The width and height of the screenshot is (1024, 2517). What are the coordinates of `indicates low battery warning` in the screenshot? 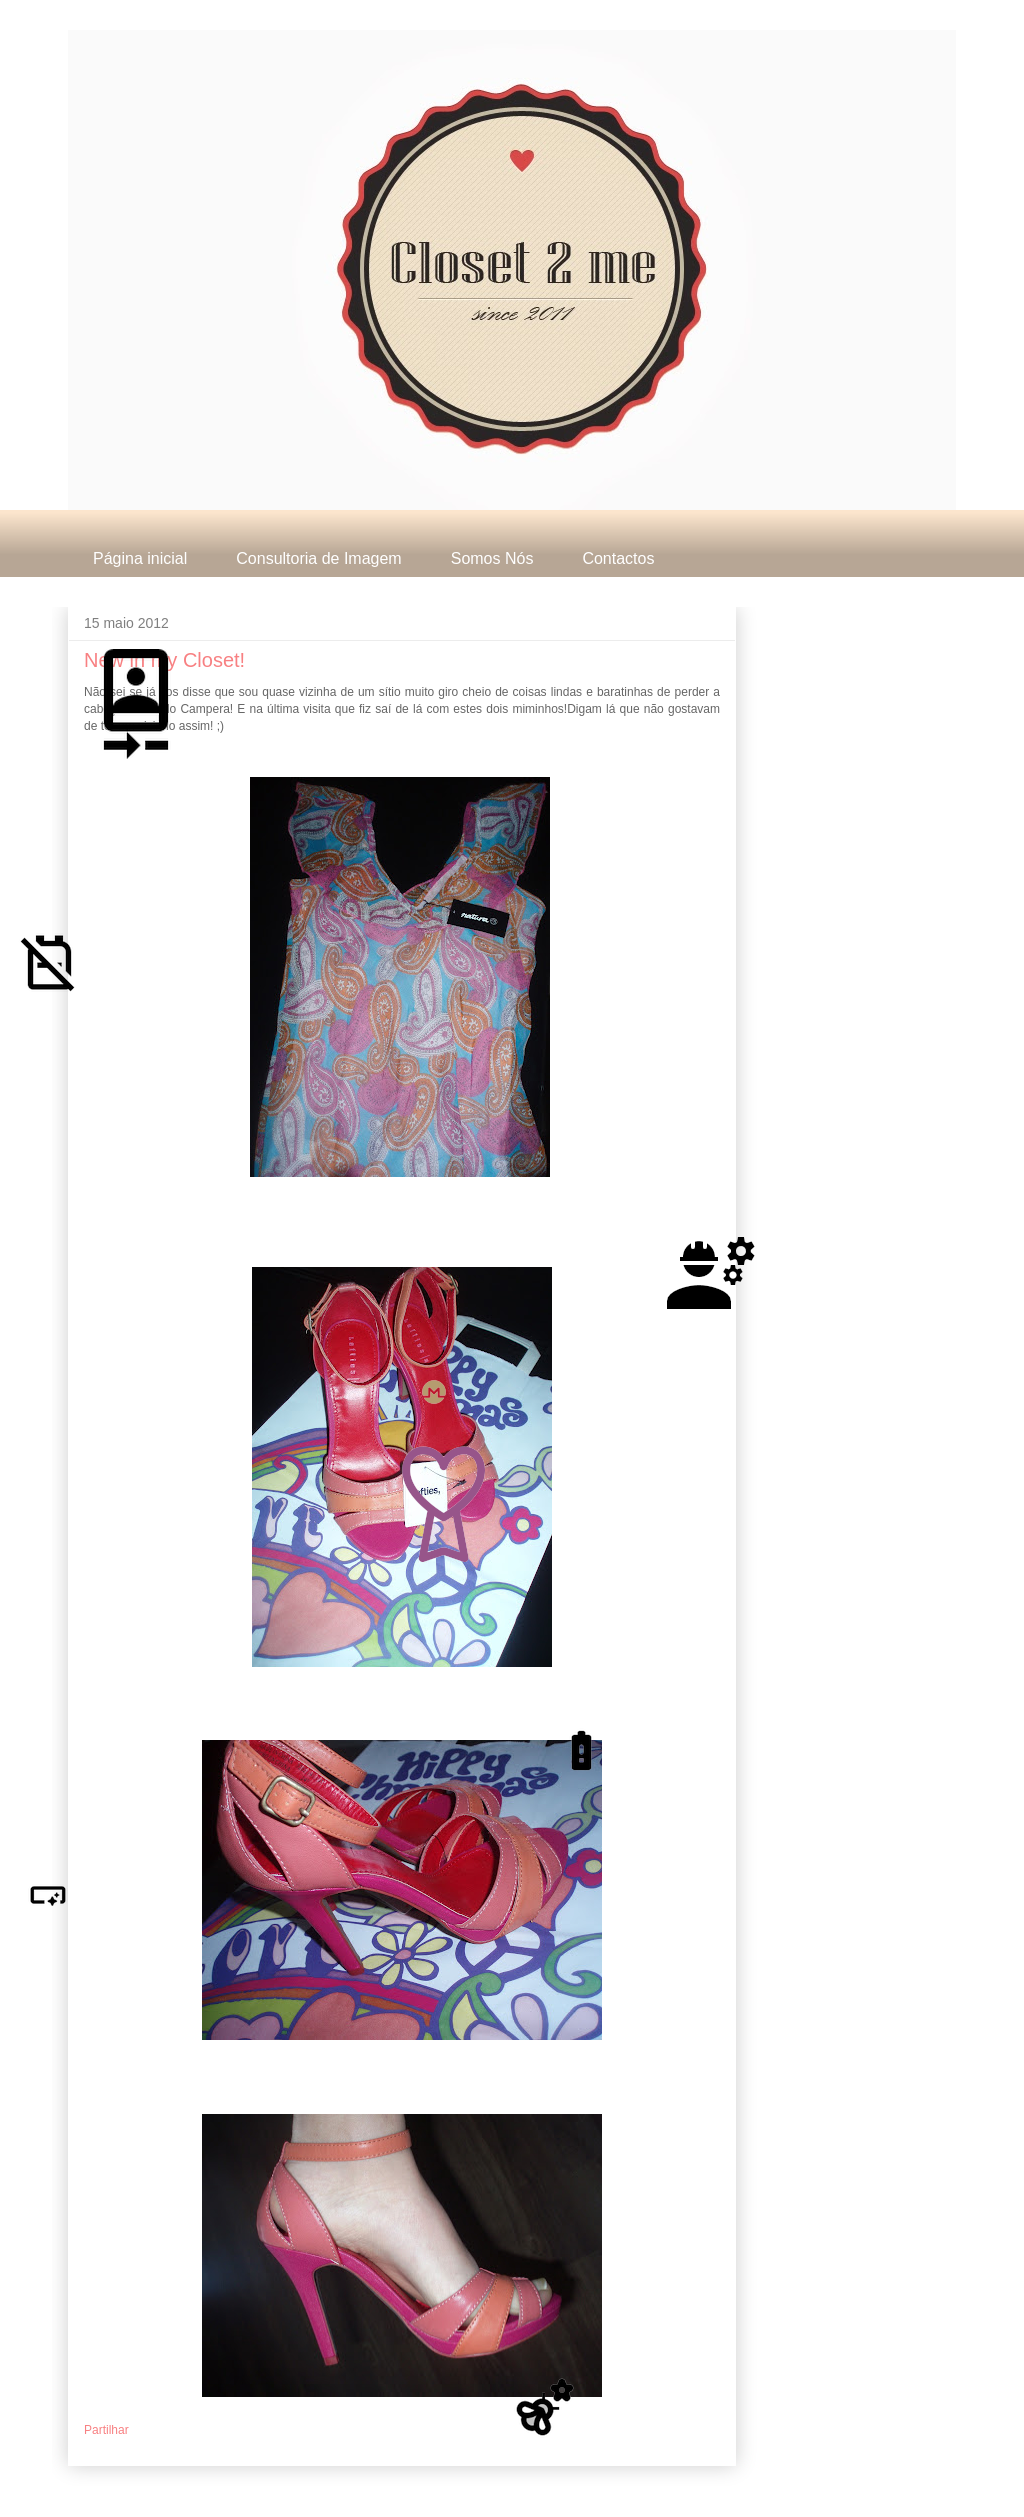 It's located at (581, 1750).